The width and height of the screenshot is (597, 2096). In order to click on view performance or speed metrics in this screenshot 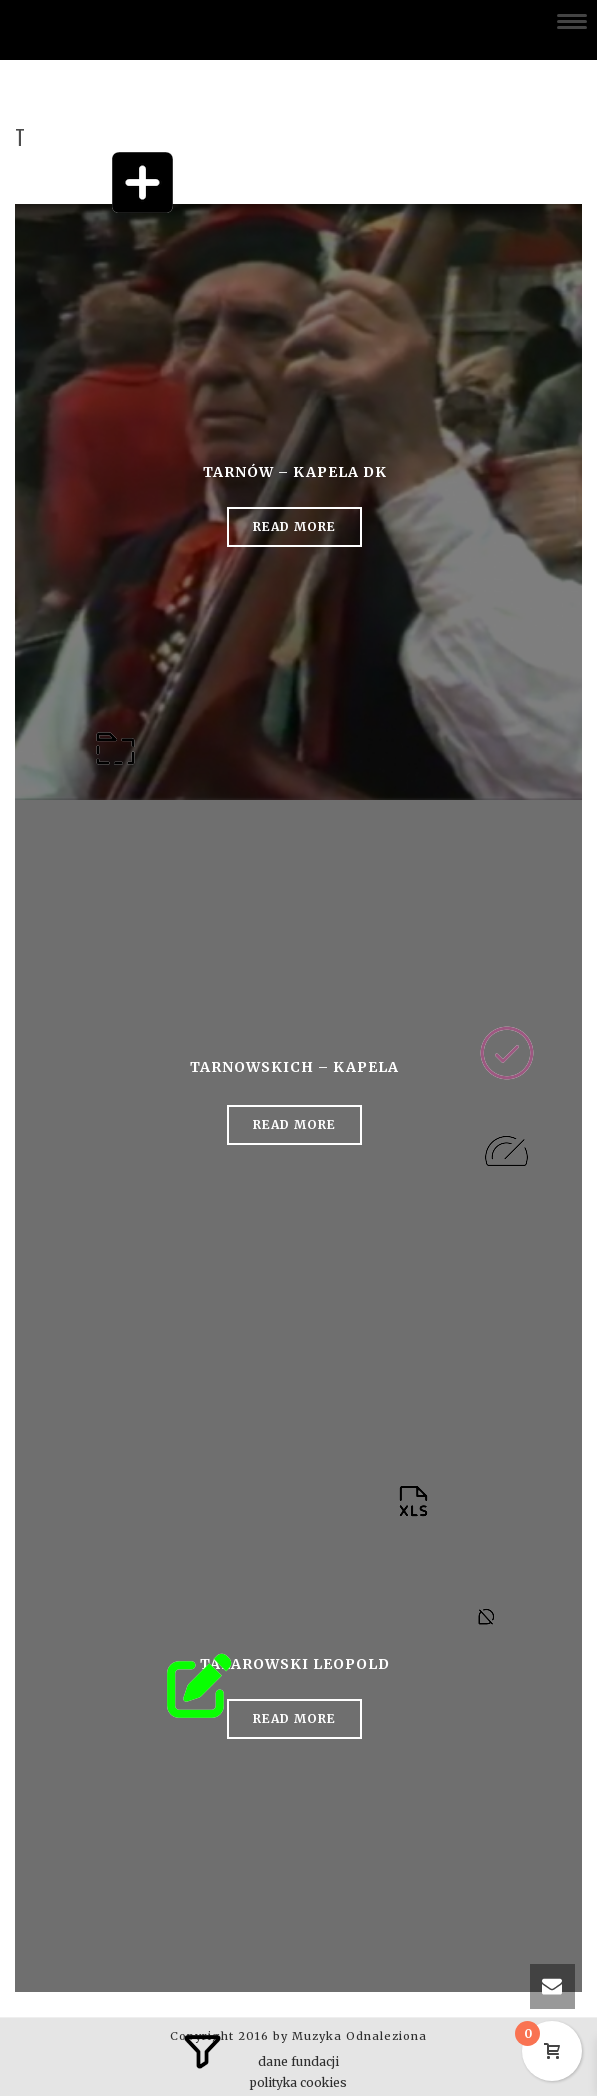, I will do `click(506, 1152)`.